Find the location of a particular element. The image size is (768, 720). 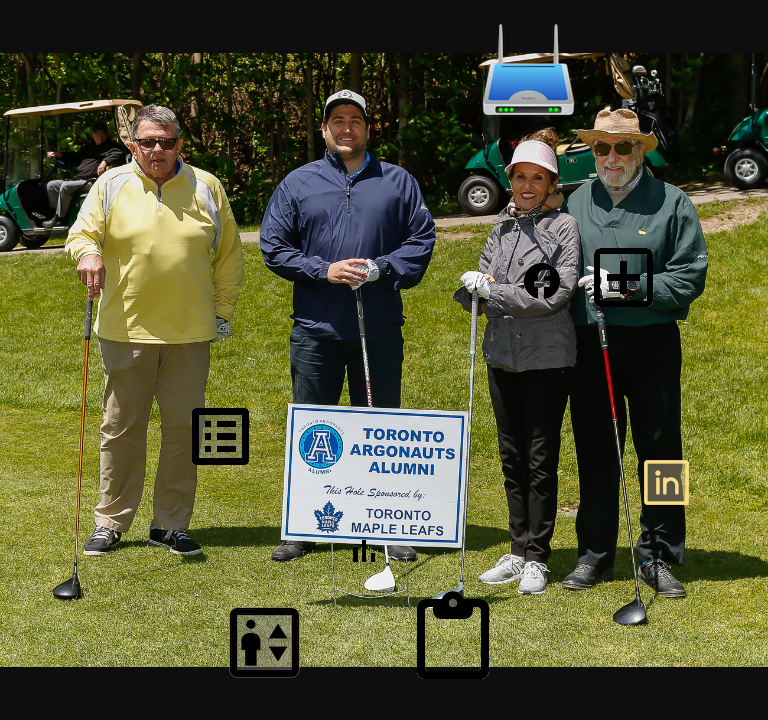

view list details or properties is located at coordinates (220, 436).